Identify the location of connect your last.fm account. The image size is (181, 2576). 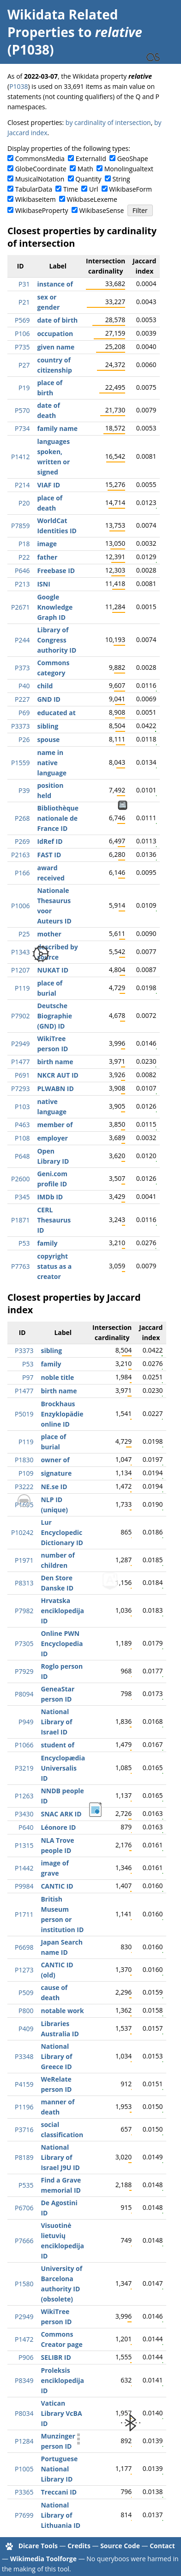
(153, 56).